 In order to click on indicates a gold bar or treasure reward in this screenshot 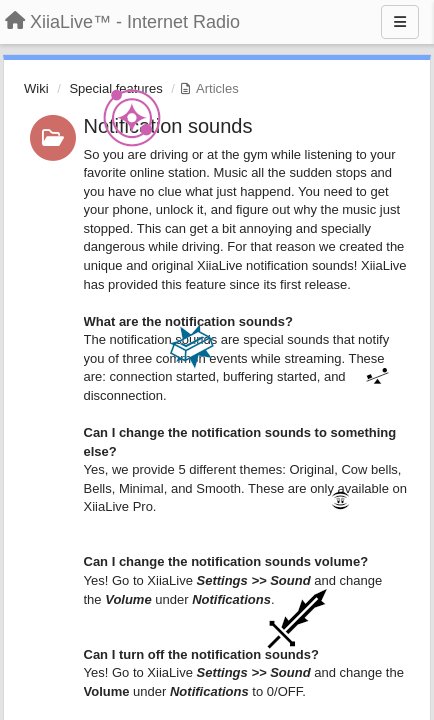, I will do `click(192, 346)`.